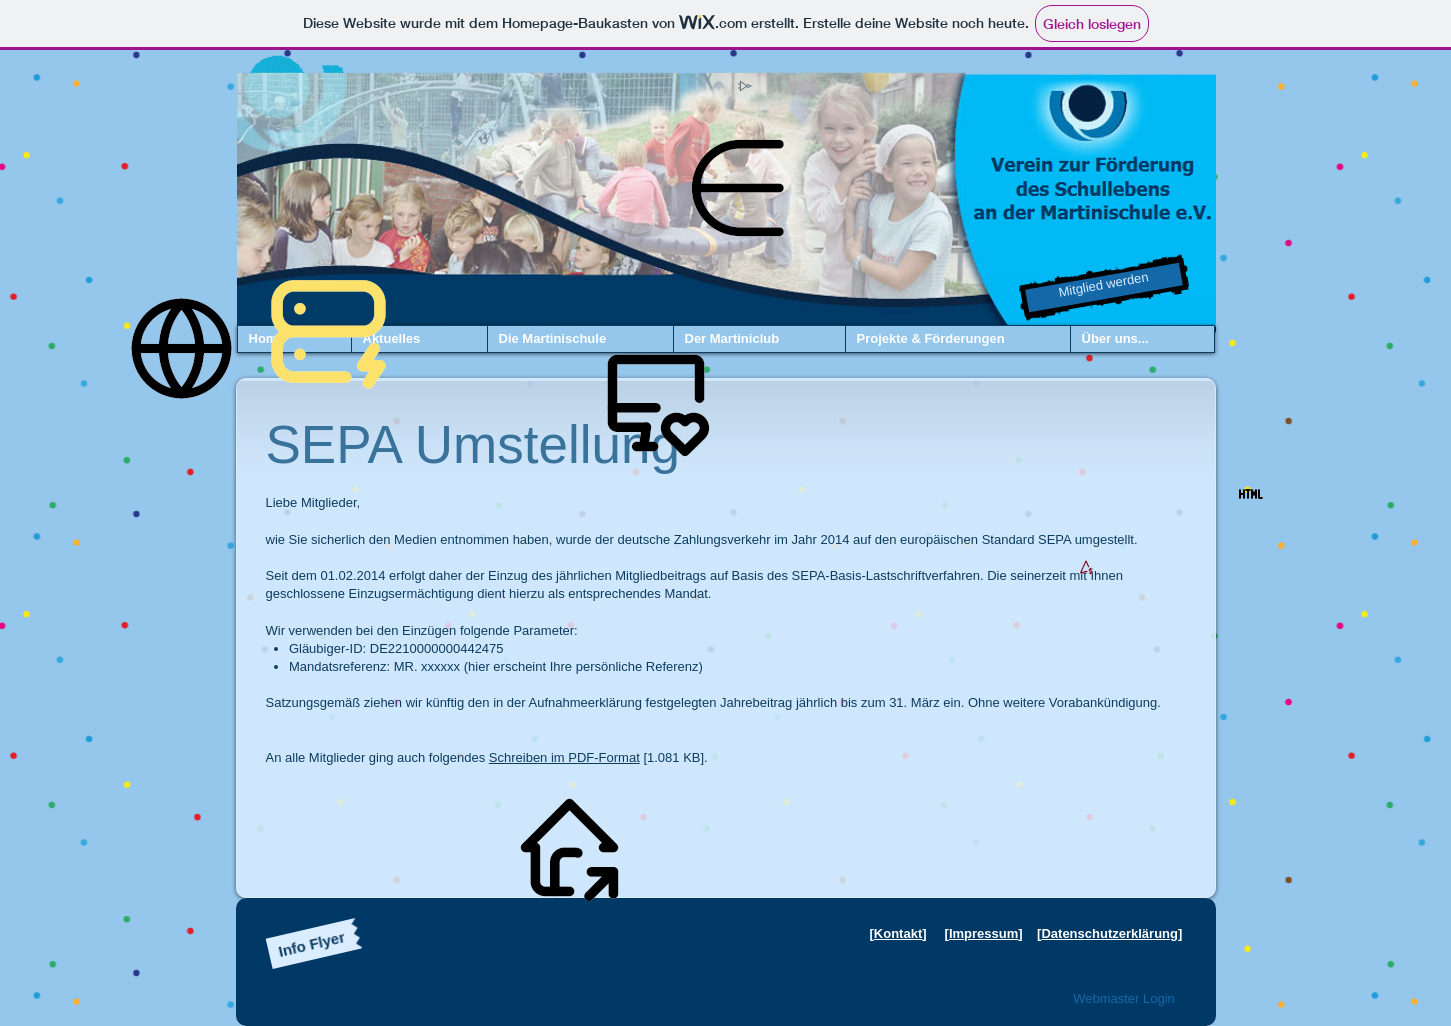 Image resolution: width=1451 pixels, height=1026 pixels. What do you see at coordinates (656, 403) in the screenshot?
I see `add this device to favorites` at bounding box center [656, 403].